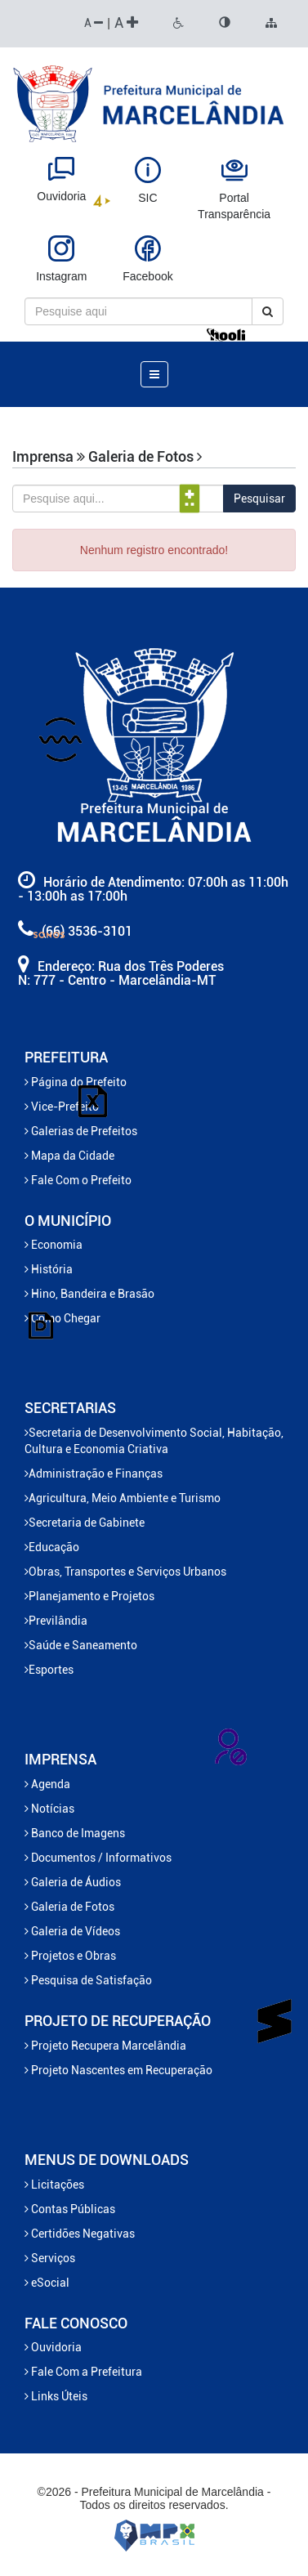  What do you see at coordinates (190, 499) in the screenshot?
I see `access remote control functionality` at bounding box center [190, 499].